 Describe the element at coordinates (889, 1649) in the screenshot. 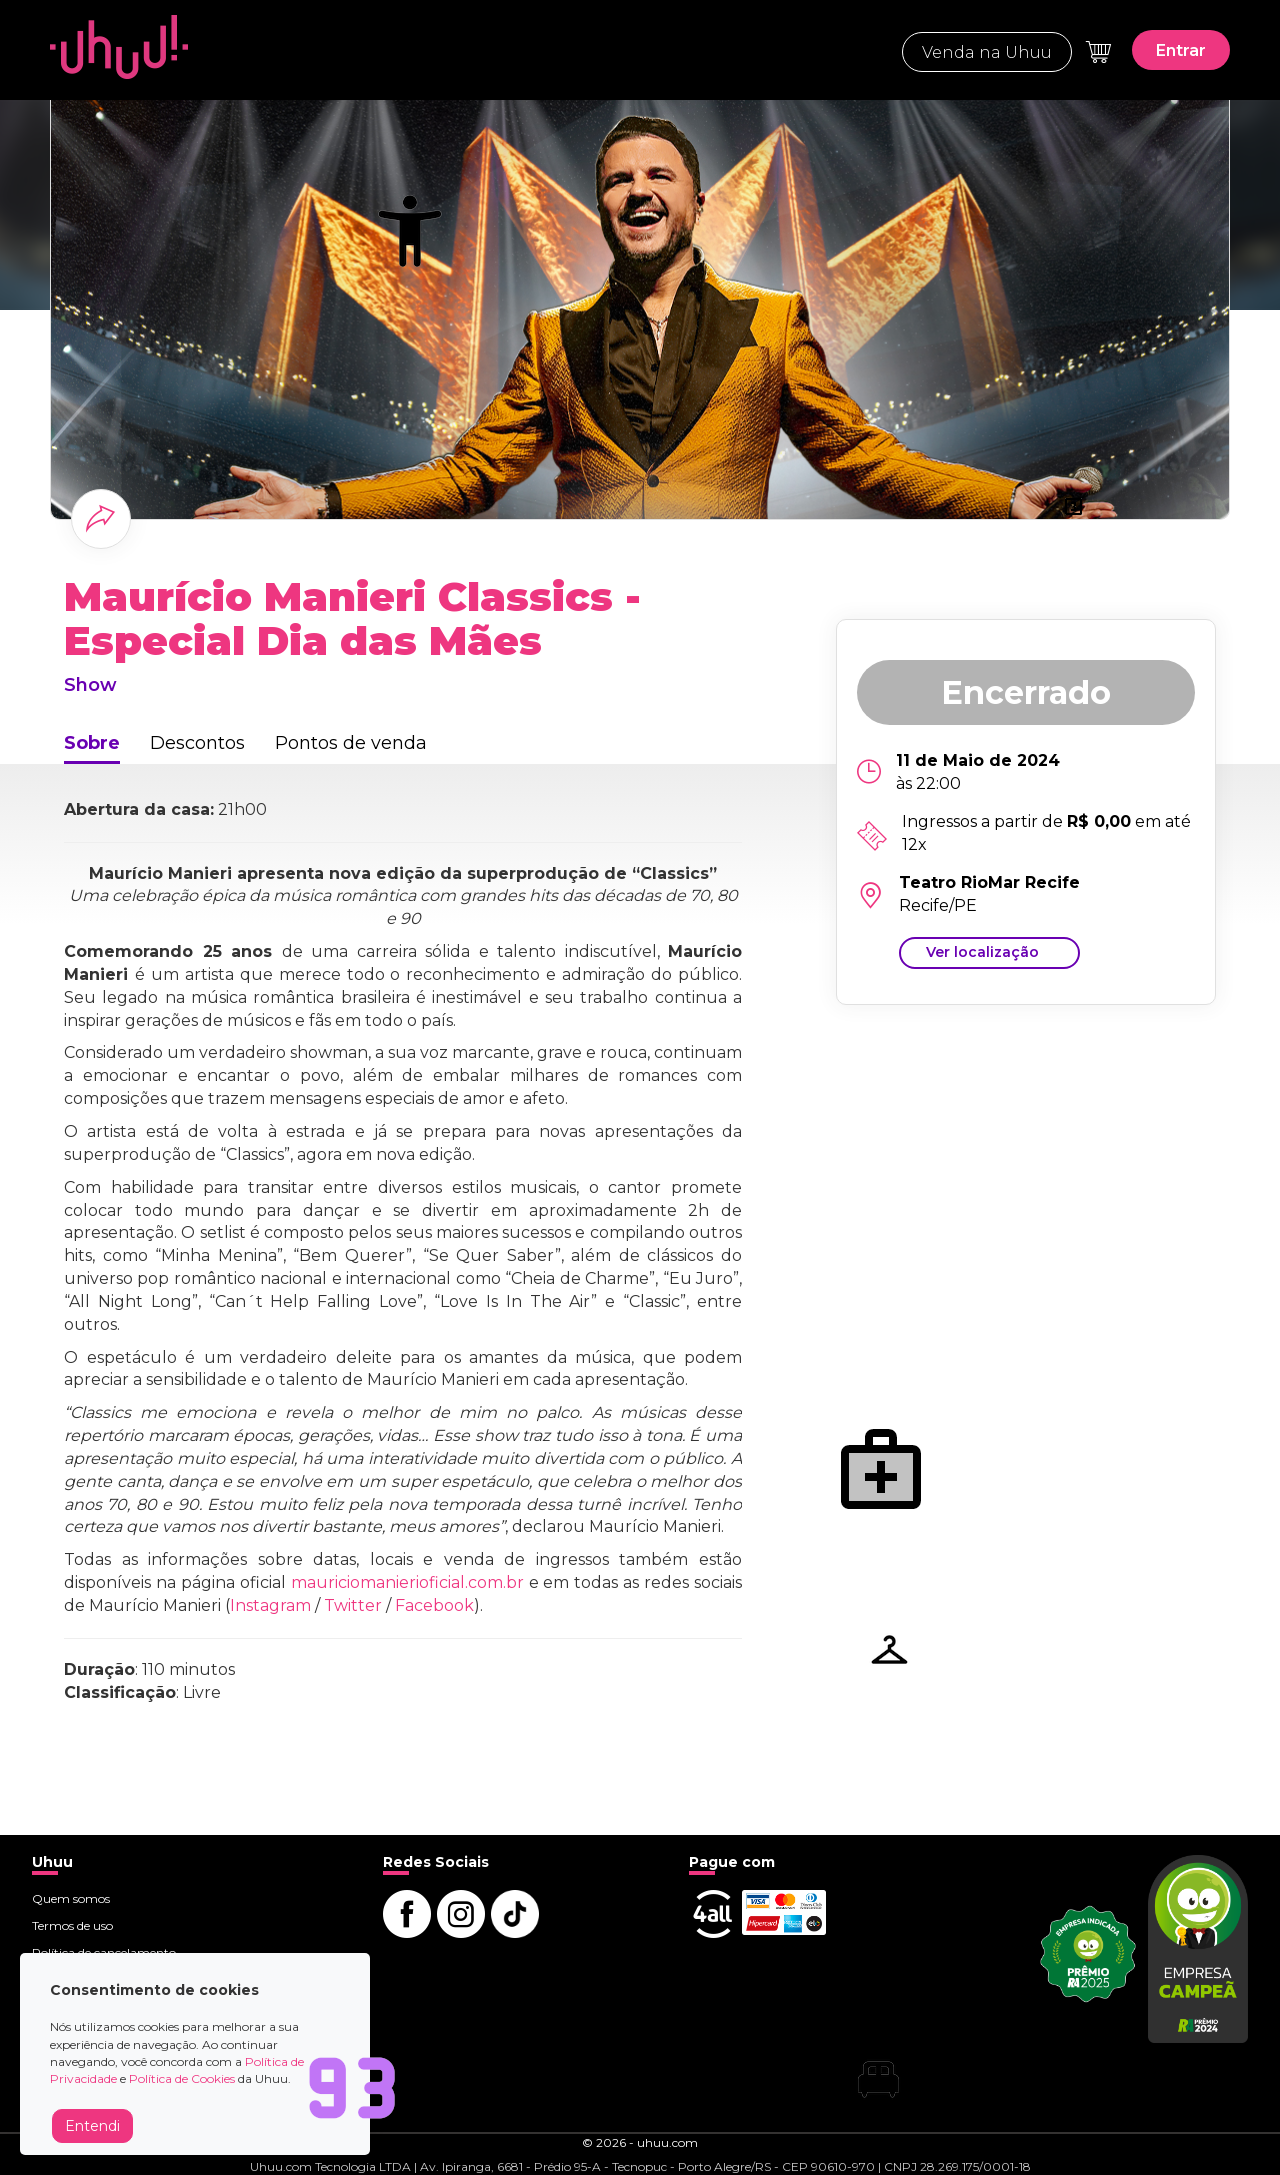

I see `access coat check or wardrobe services` at that location.